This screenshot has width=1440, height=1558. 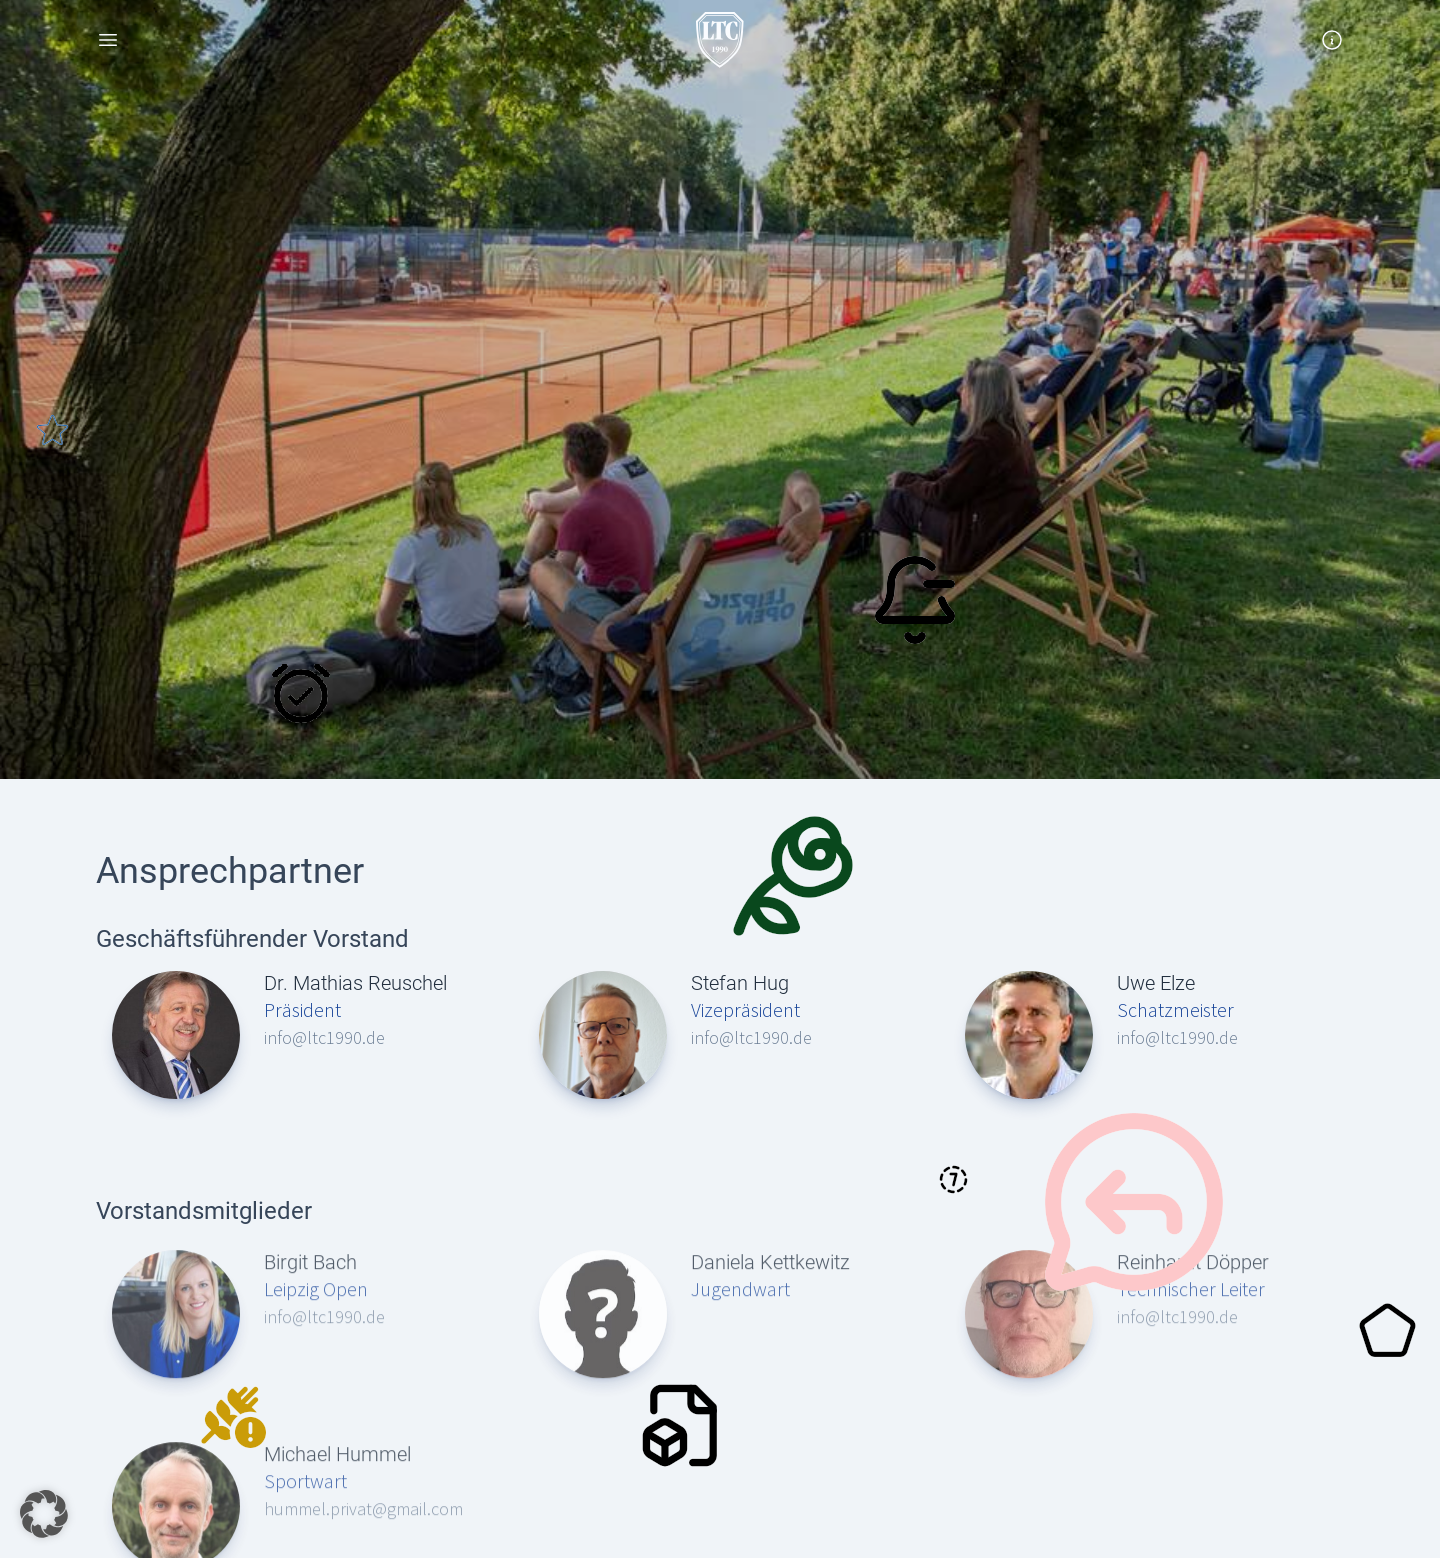 I want to click on select pentagon shape tool, so click(x=1387, y=1331).